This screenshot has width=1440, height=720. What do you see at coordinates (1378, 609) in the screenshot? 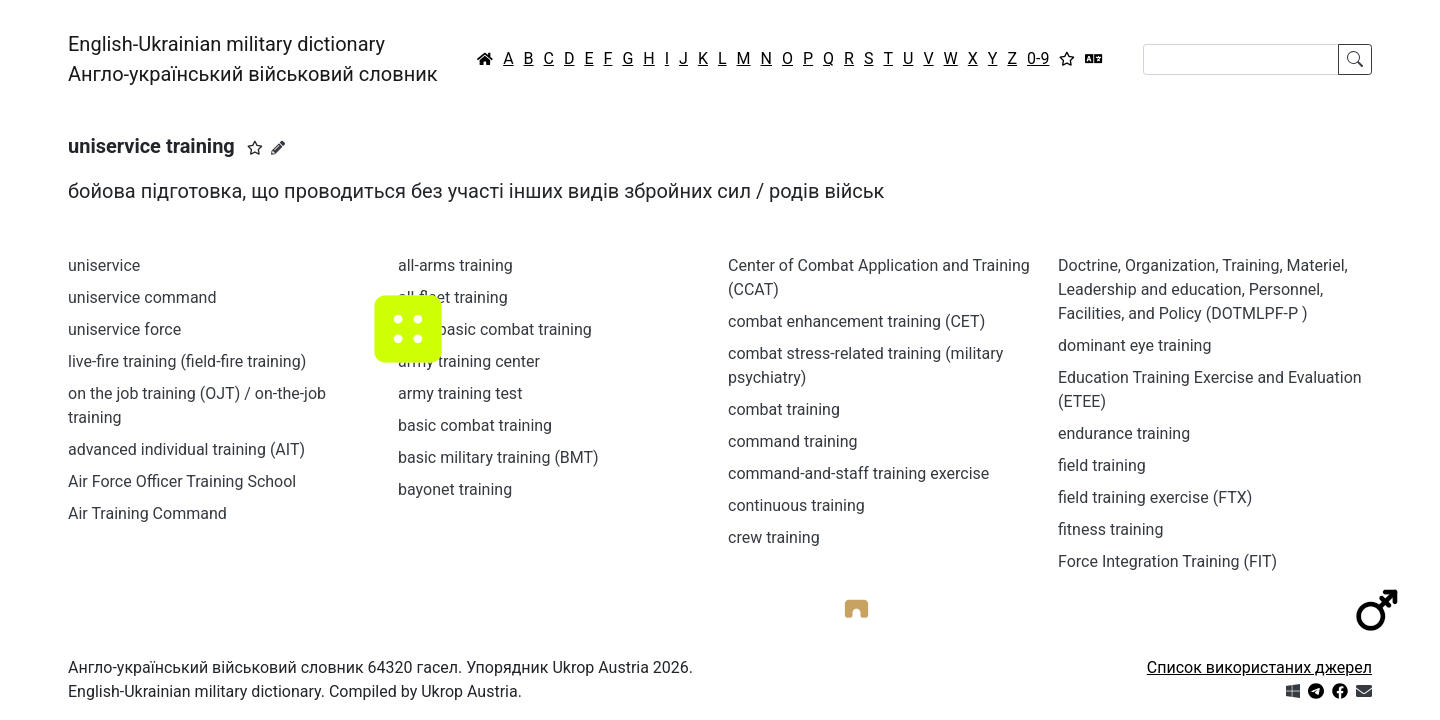
I see `indicates androgynous or non-binary gender identity` at bounding box center [1378, 609].